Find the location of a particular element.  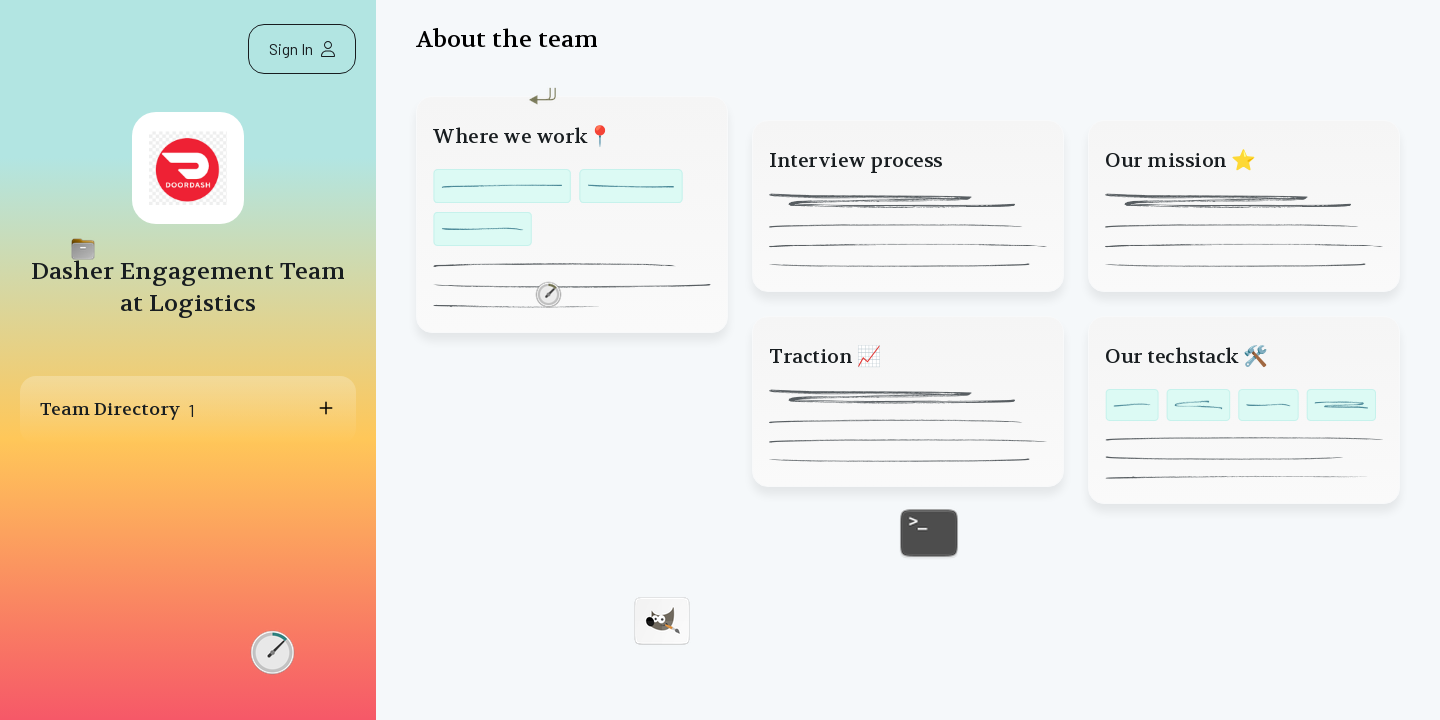

open a GIMP image file is located at coordinates (662, 619).